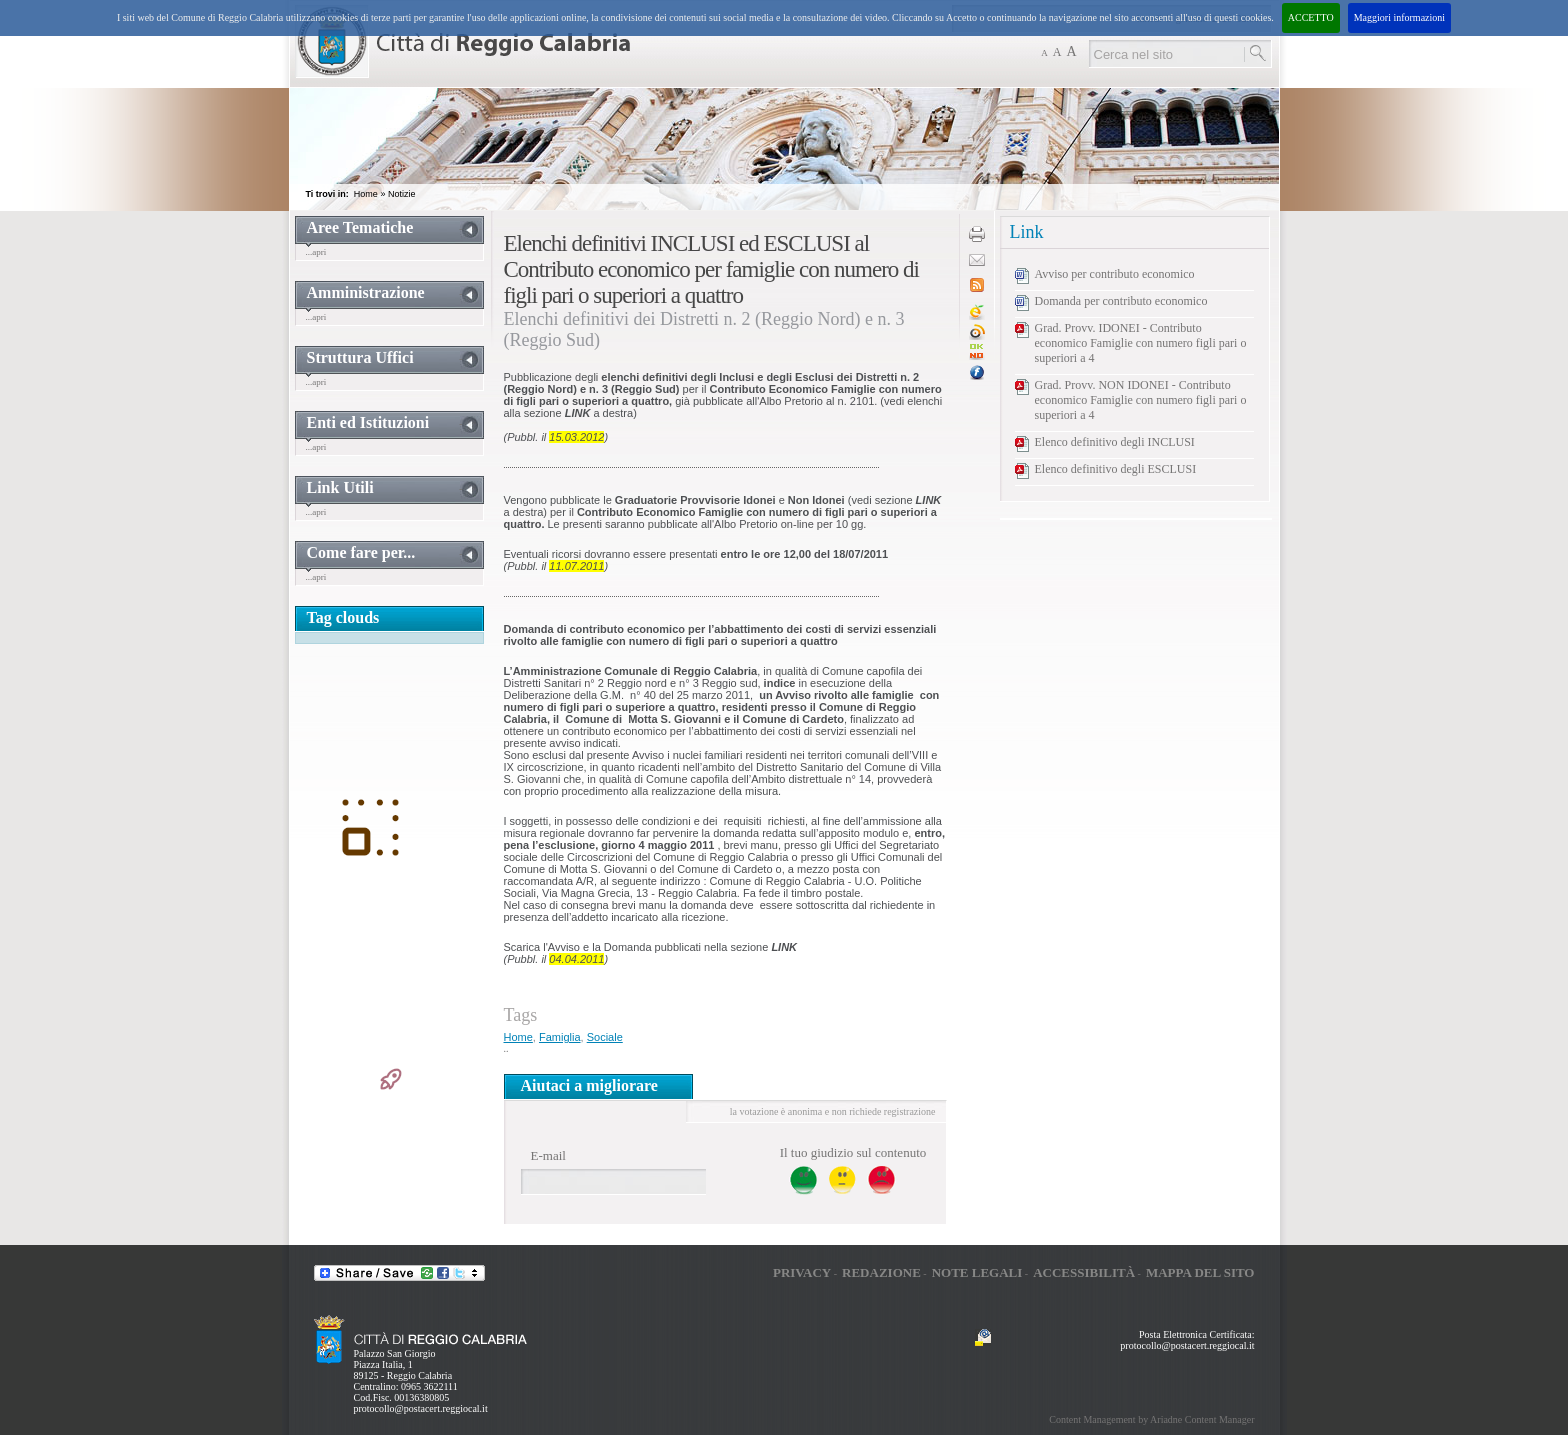 This screenshot has width=1568, height=1435. What do you see at coordinates (391, 1079) in the screenshot?
I see `launch or deploy an application` at bounding box center [391, 1079].